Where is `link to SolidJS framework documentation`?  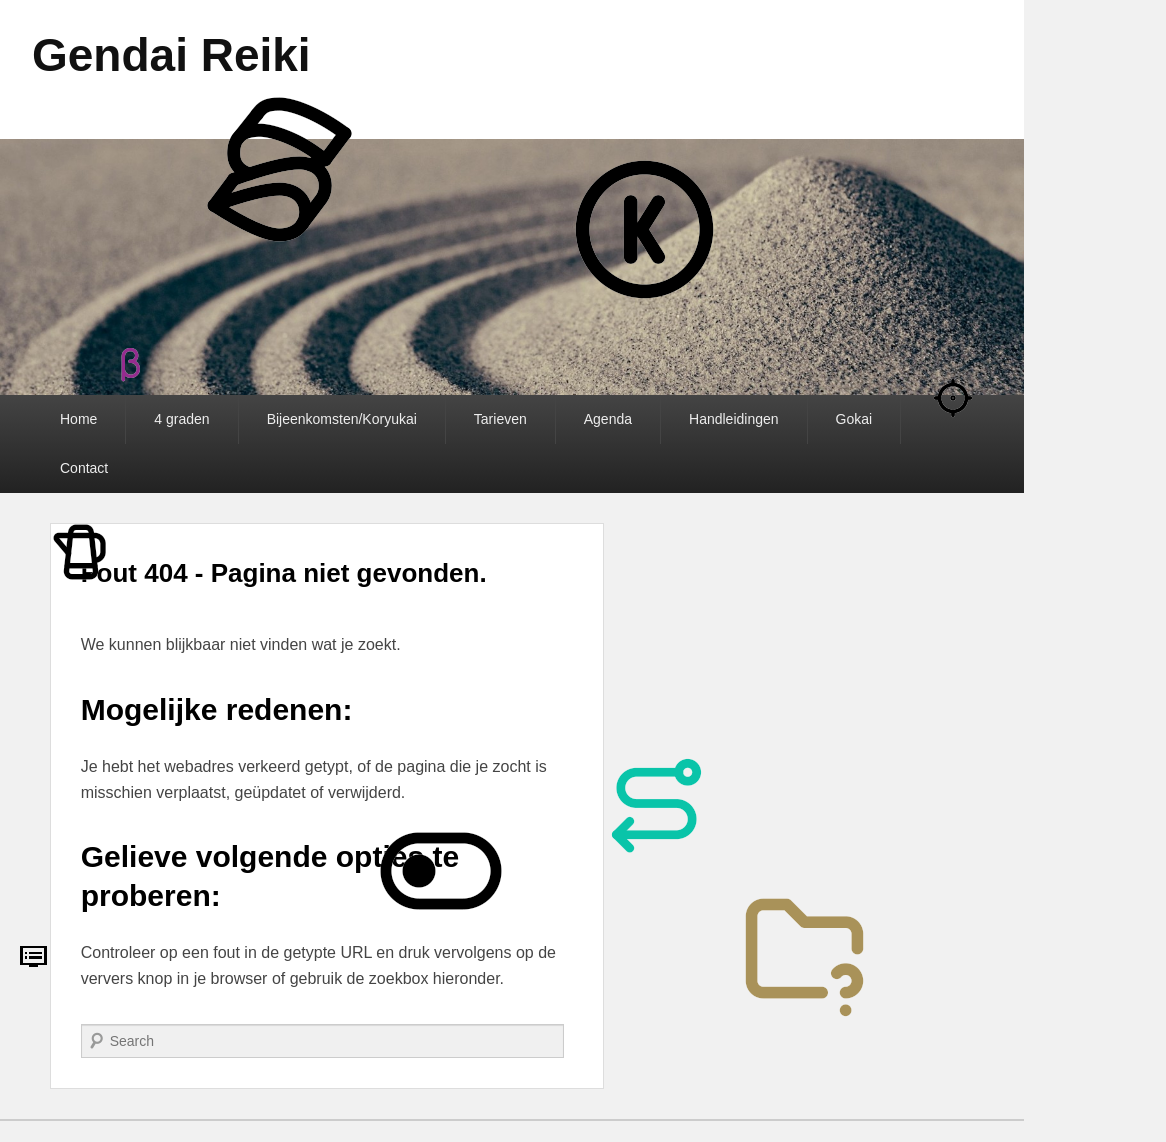 link to SolidJS framework documentation is located at coordinates (279, 169).